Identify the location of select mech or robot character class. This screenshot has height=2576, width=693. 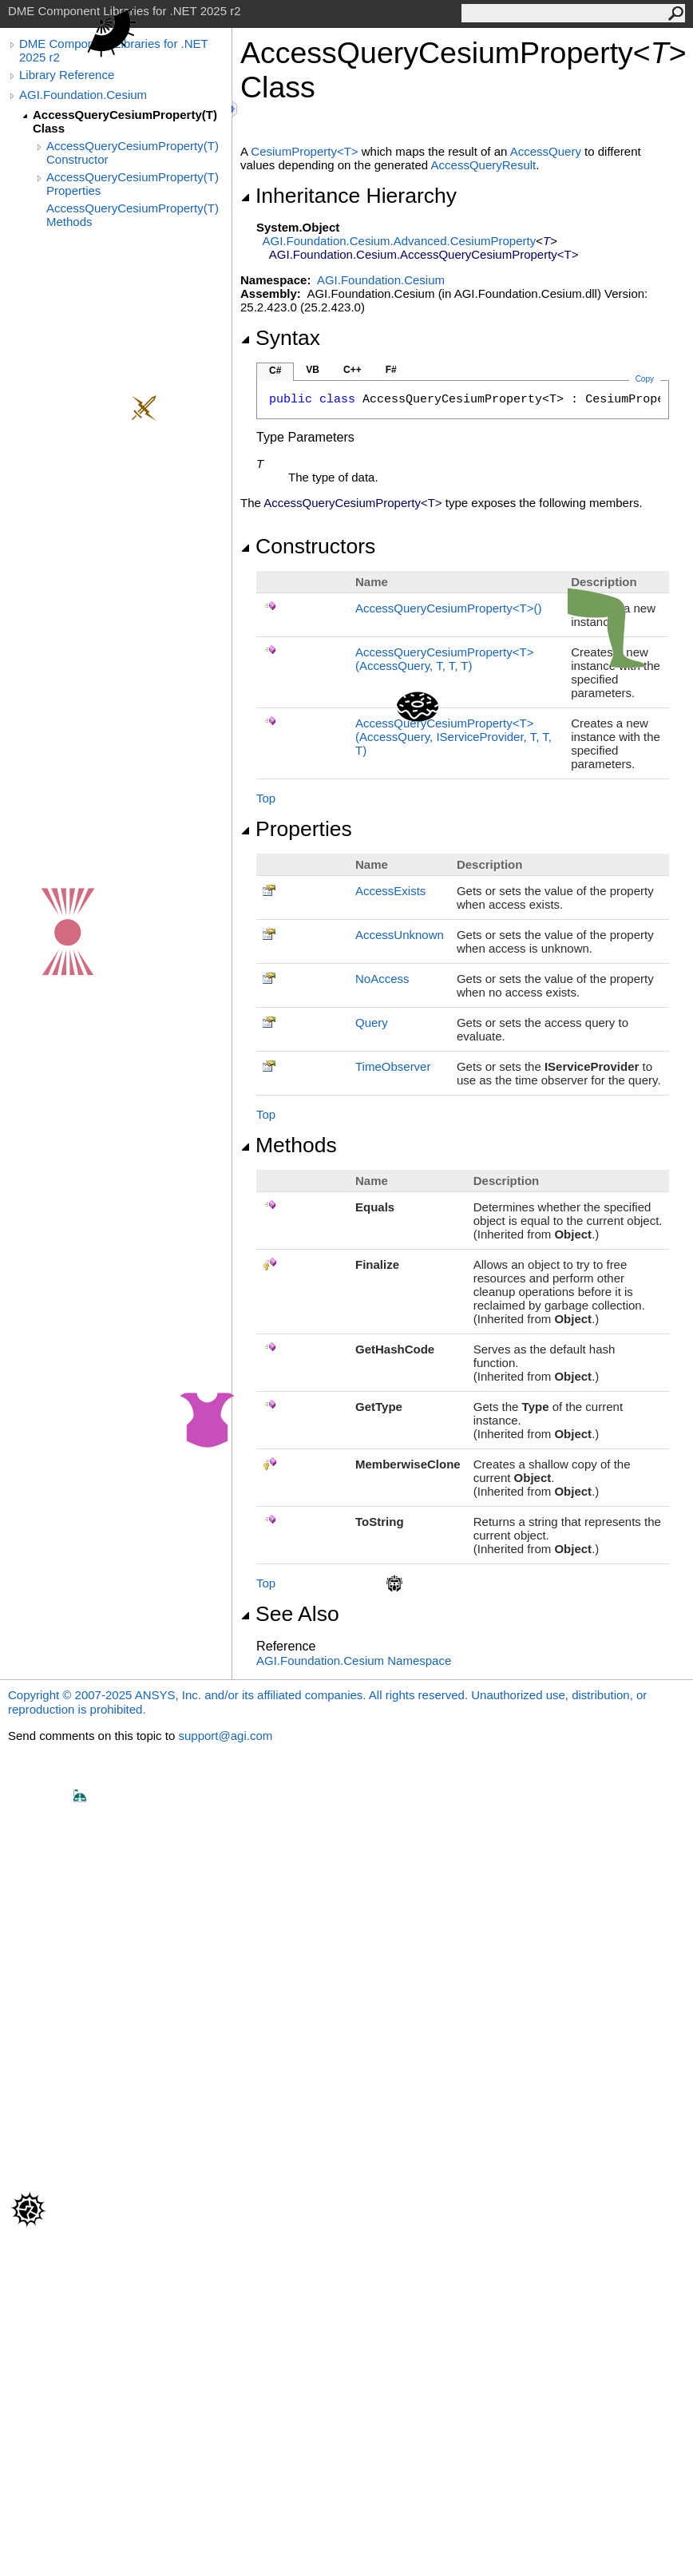
(394, 1583).